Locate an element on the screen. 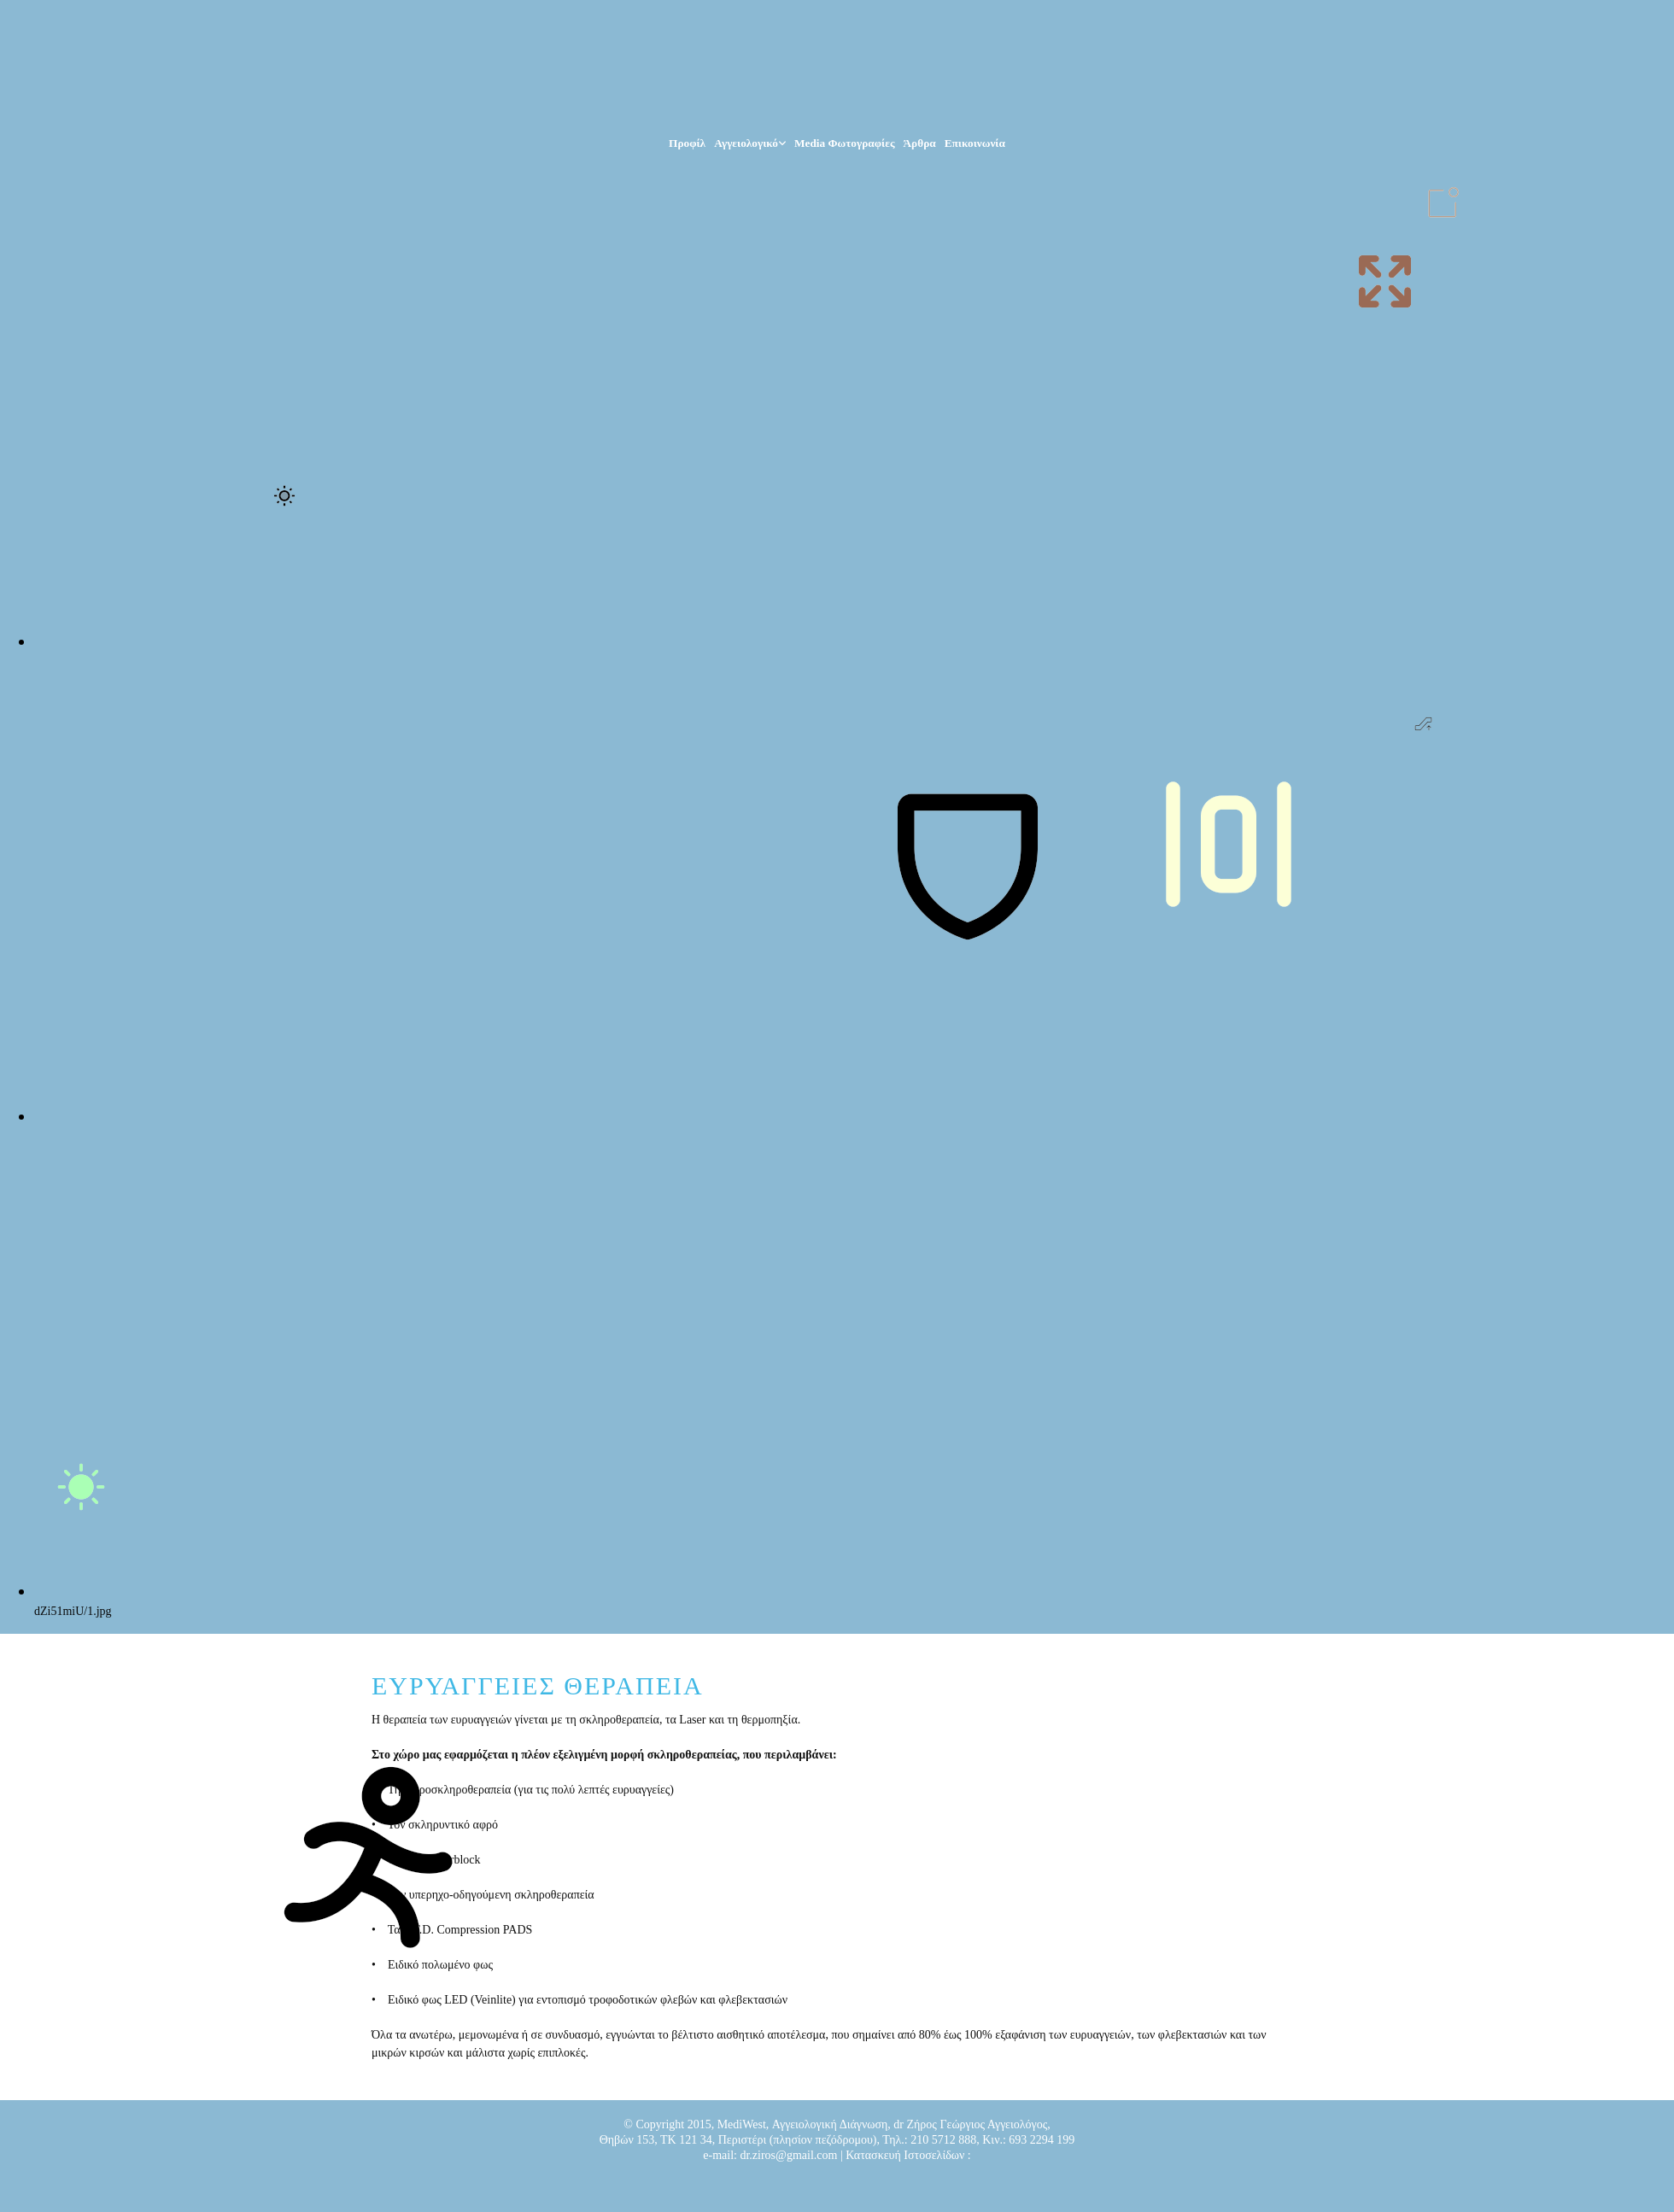  toggle light mode or bright theme is located at coordinates (284, 496).